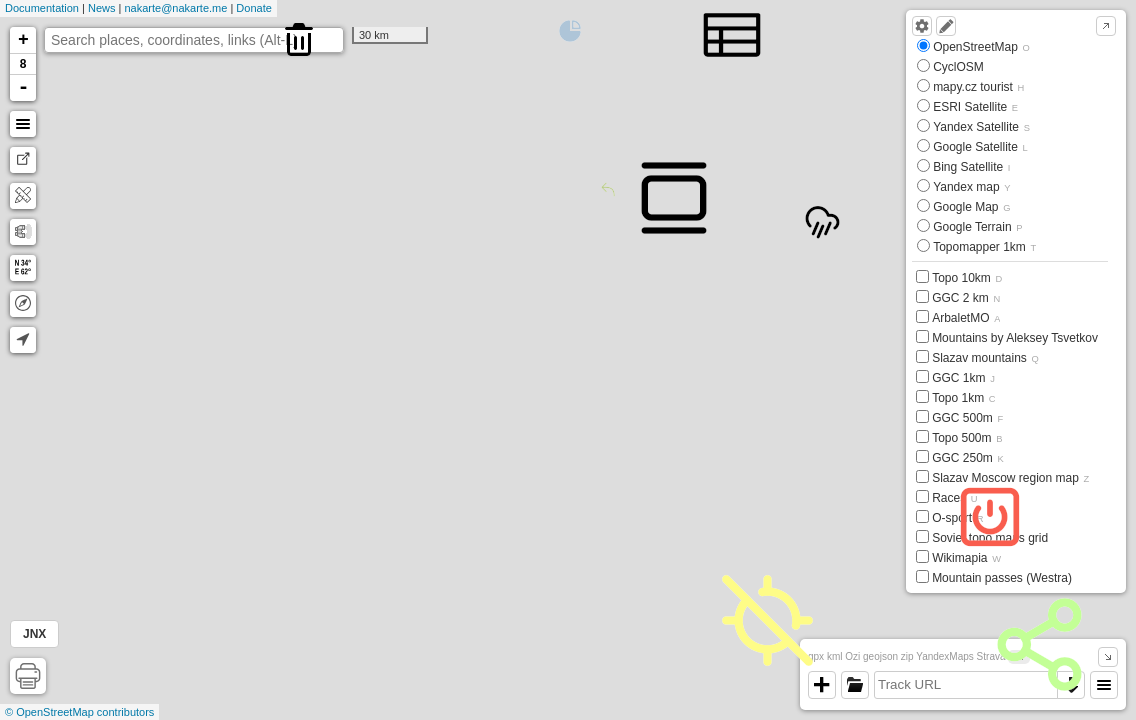  I want to click on toggle power on or off, so click(990, 517).